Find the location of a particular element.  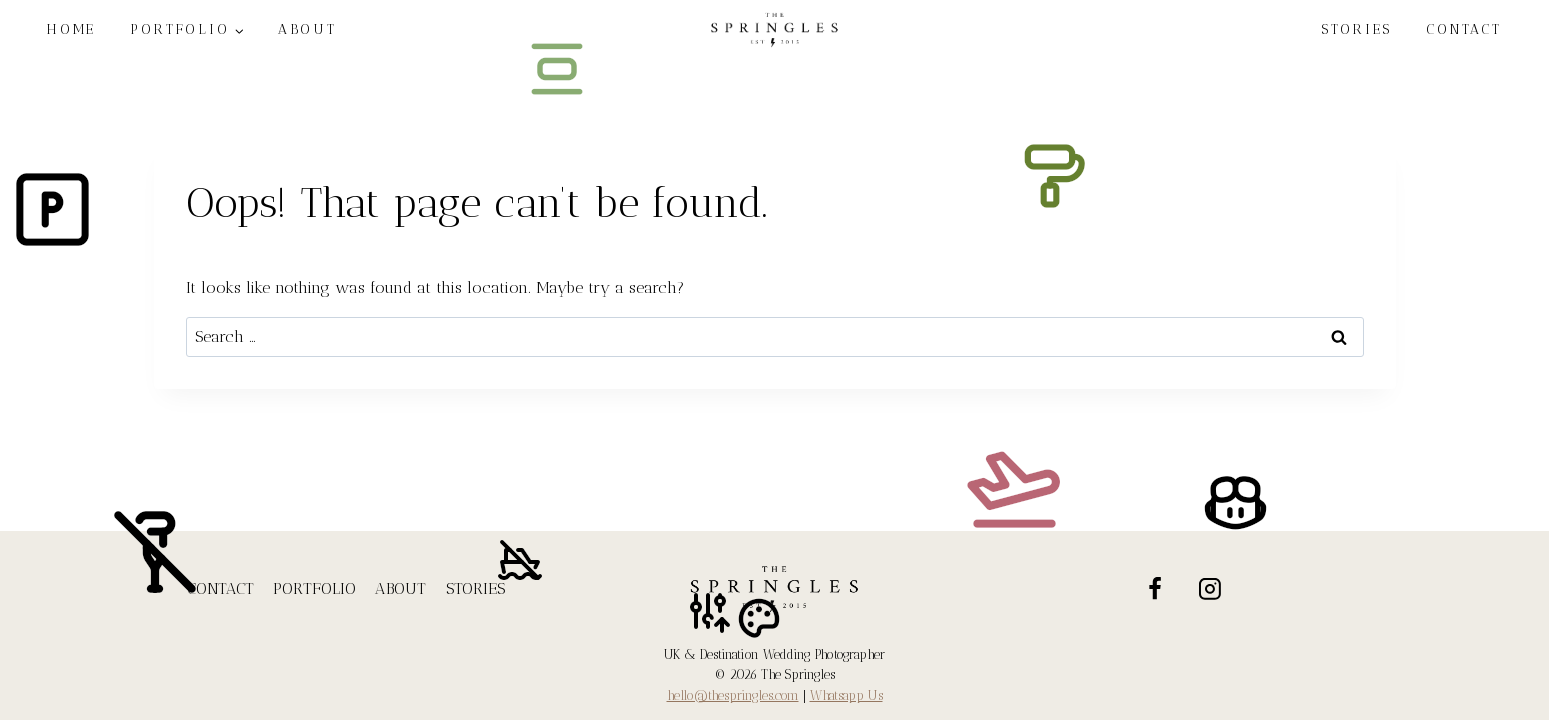

distribute elements evenly horizontally is located at coordinates (557, 69).